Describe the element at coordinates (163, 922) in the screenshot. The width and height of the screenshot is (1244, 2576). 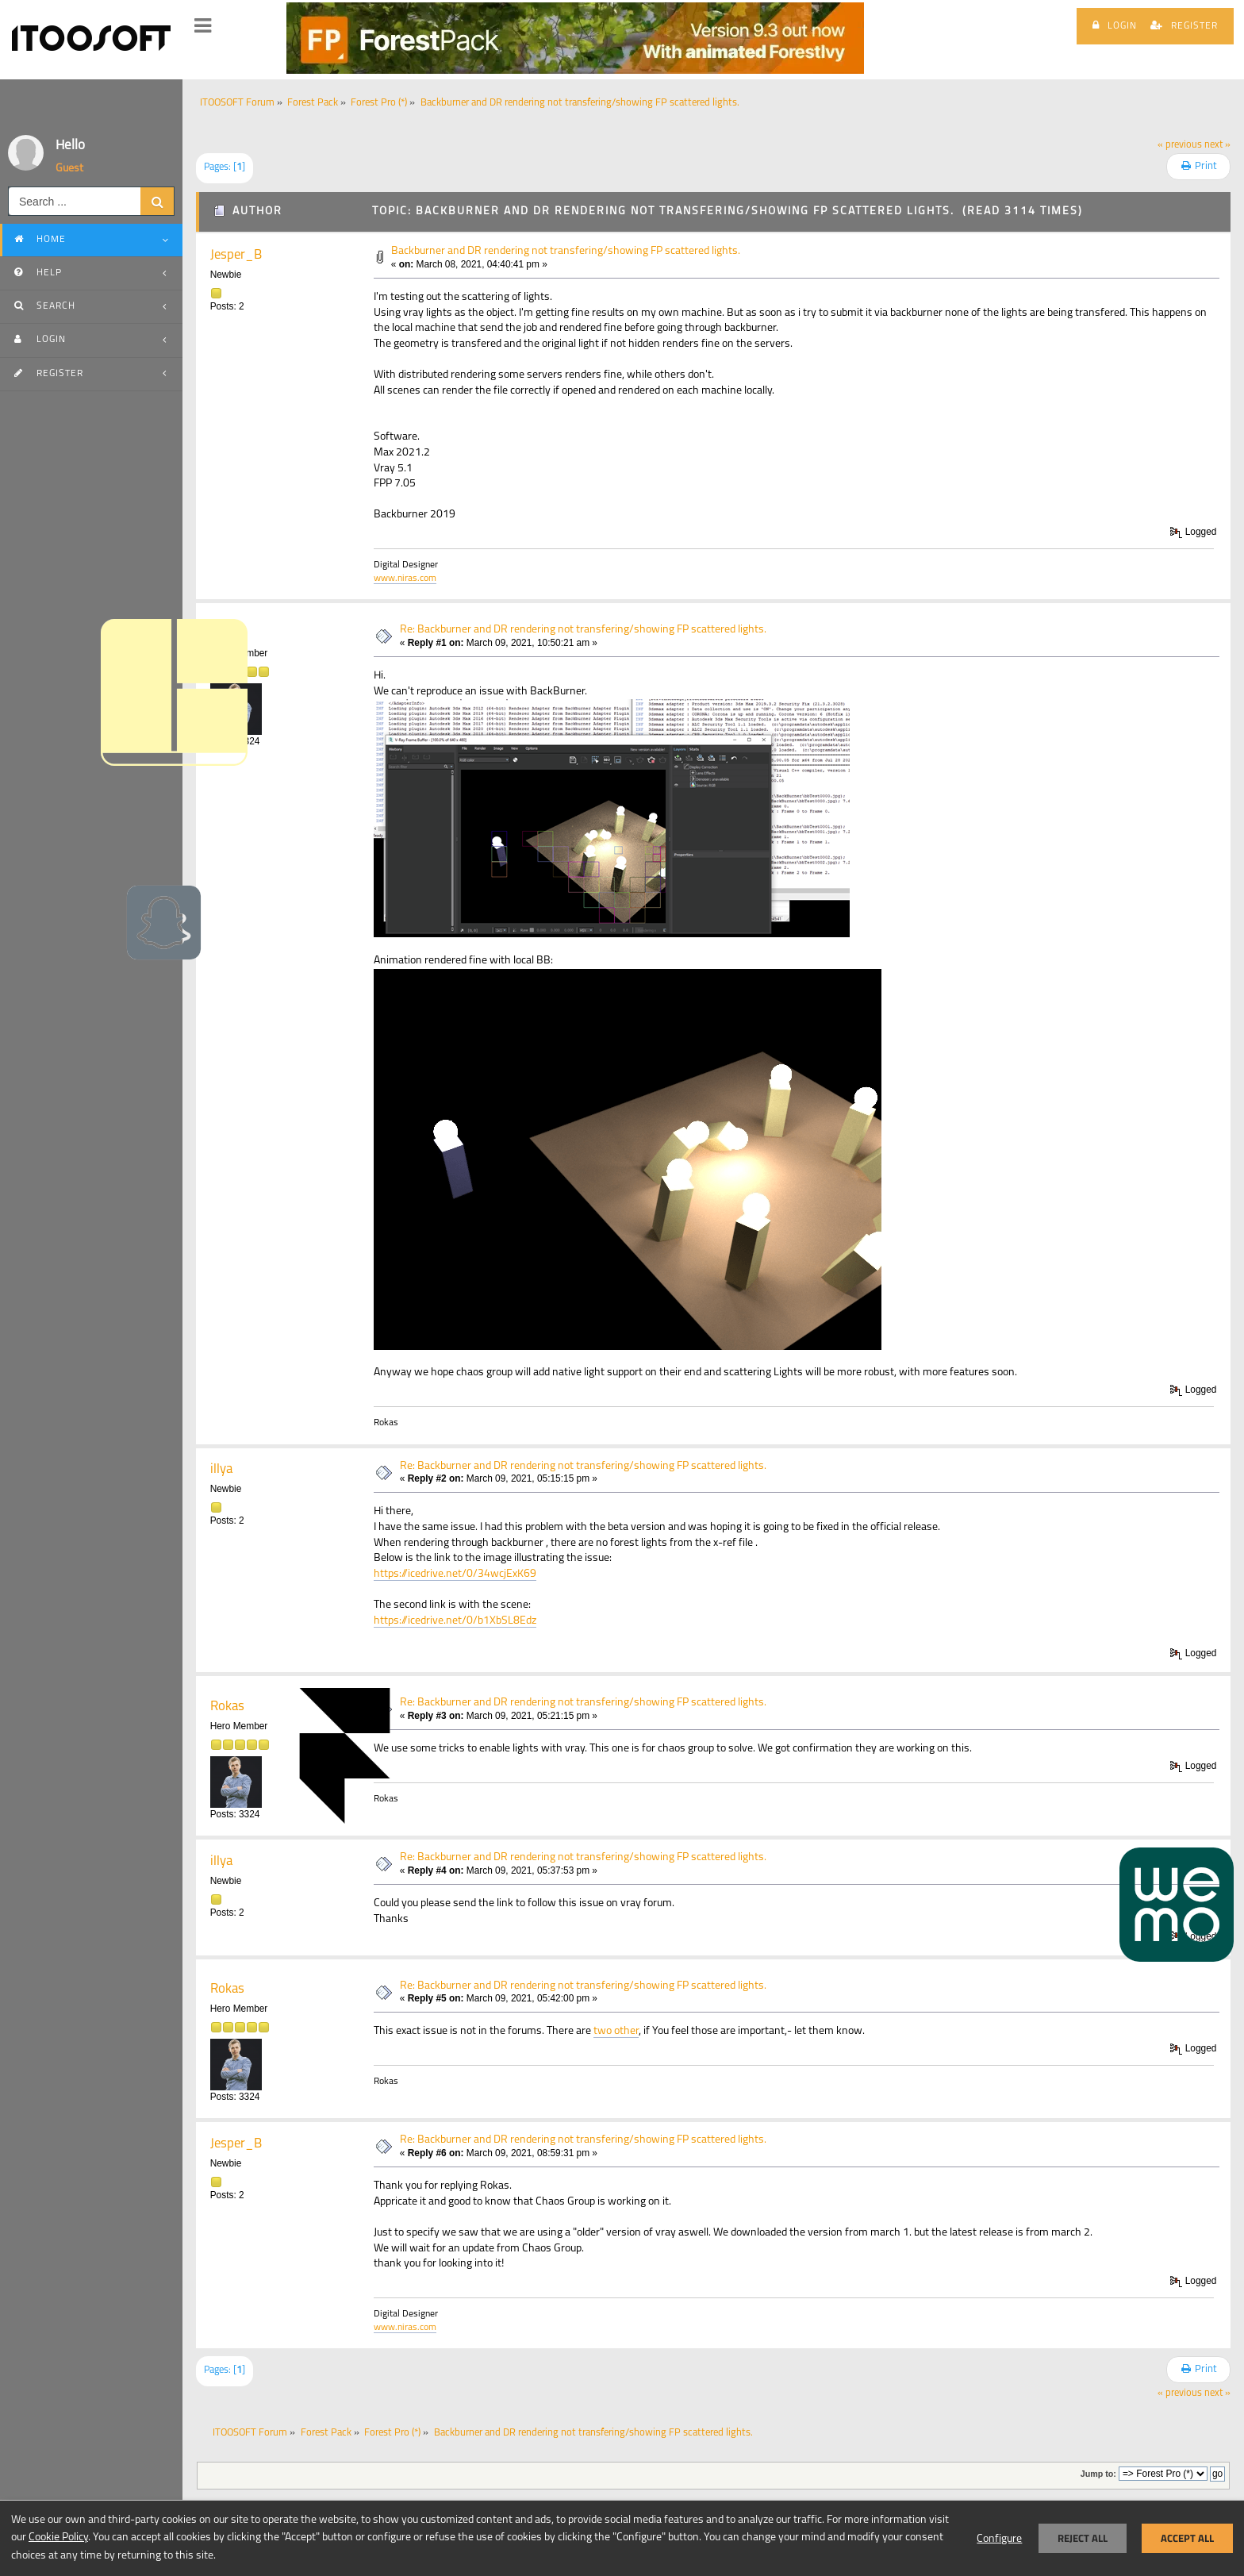
I see `open Snapchat app` at that location.